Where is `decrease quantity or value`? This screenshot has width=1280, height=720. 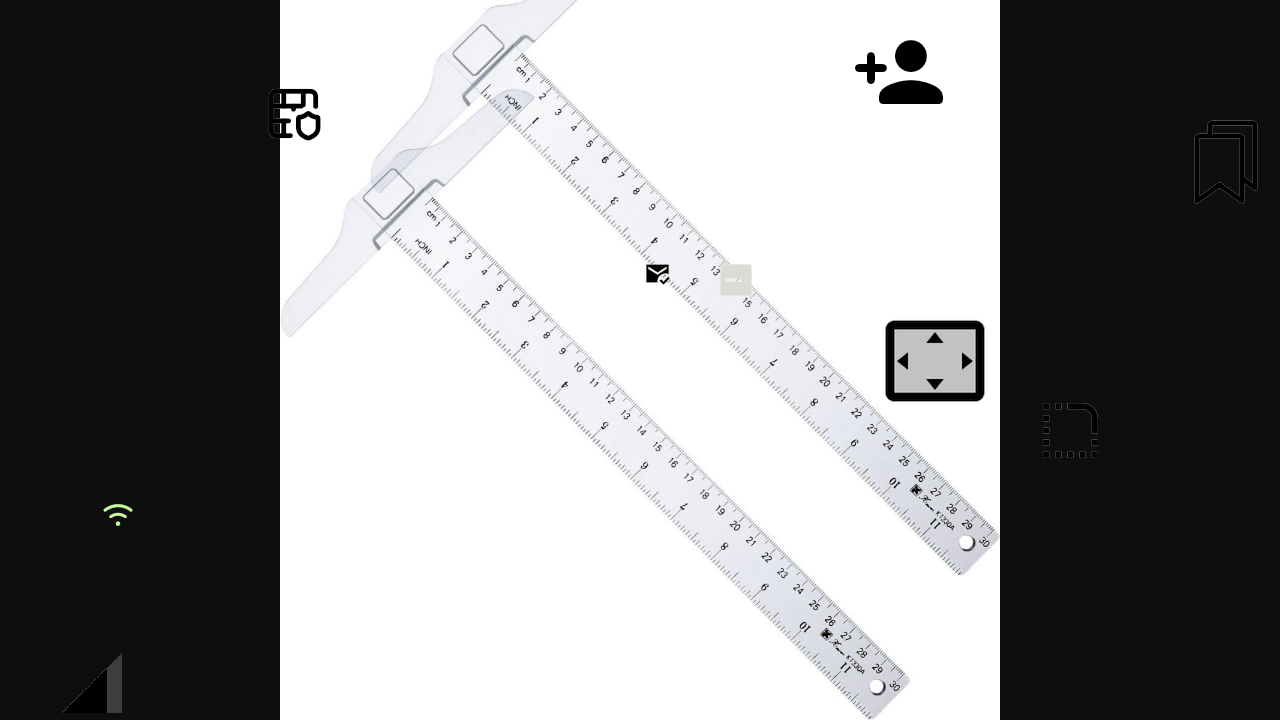
decrease quantity or value is located at coordinates (736, 280).